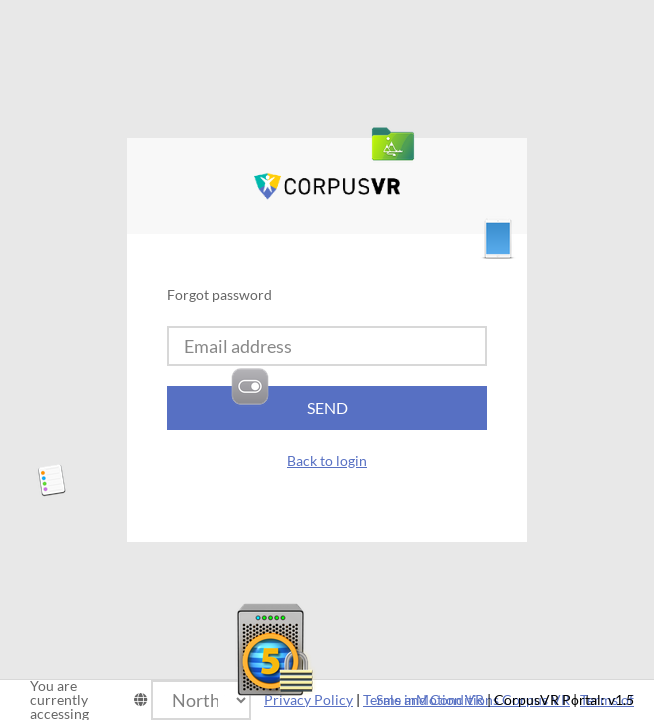 Image resolution: width=654 pixels, height=720 pixels. What do you see at coordinates (51, 480) in the screenshot?
I see `open the reminders app` at bounding box center [51, 480].